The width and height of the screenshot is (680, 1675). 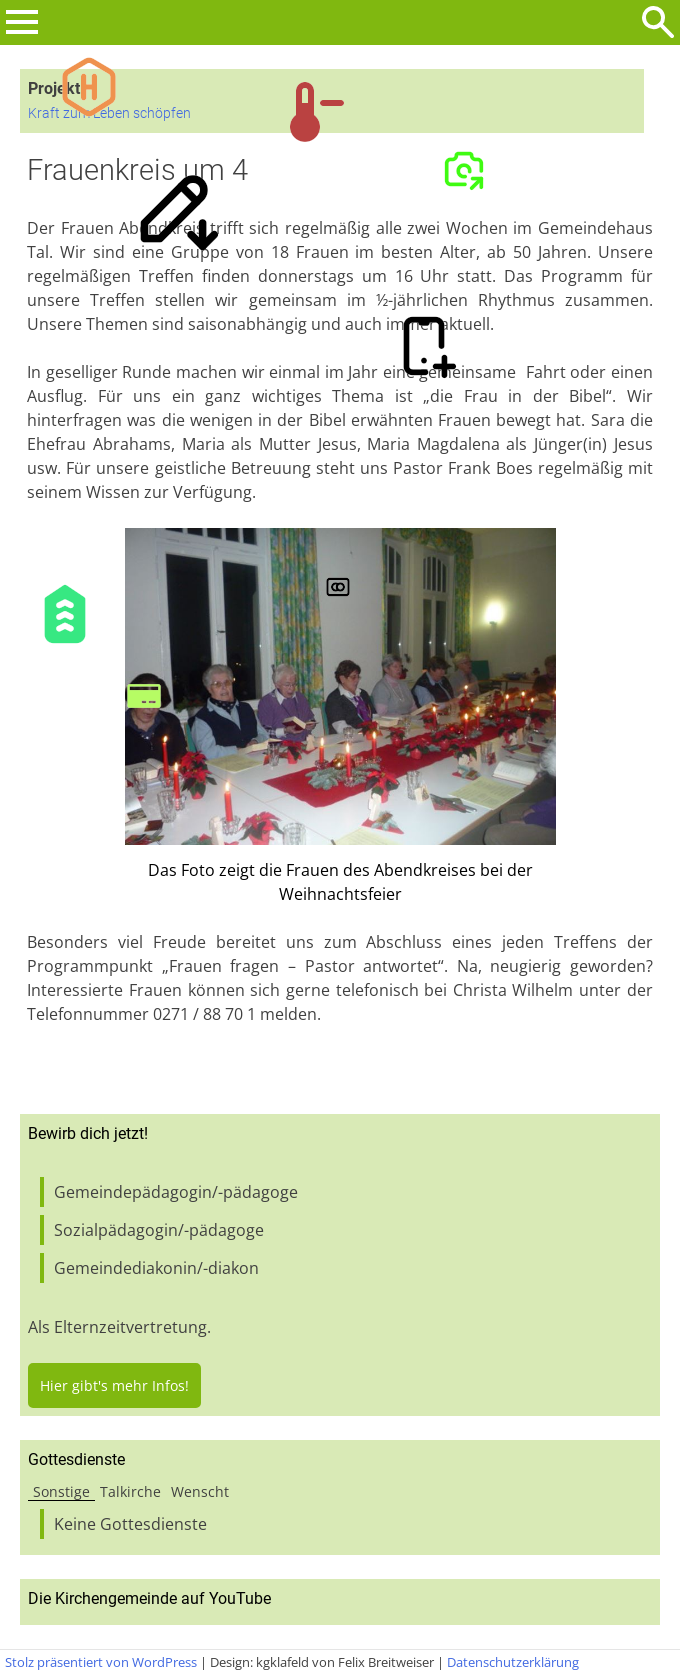 I want to click on pay with mastercard, so click(x=338, y=587).